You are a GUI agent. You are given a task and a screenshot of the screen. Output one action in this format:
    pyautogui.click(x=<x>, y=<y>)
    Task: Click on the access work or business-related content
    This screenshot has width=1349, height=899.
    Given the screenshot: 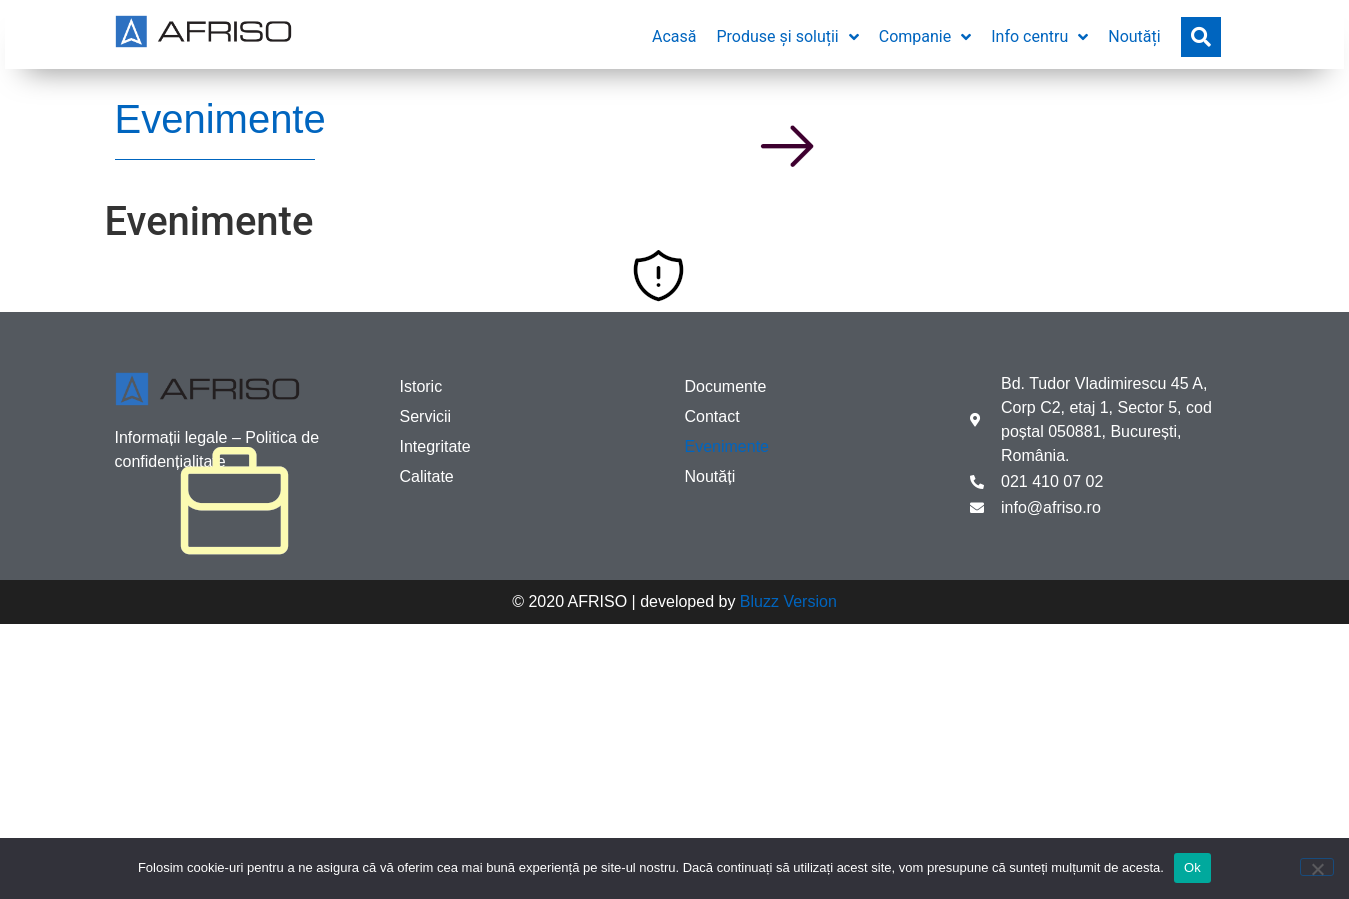 What is the action you would take?
    pyautogui.click(x=234, y=505)
    